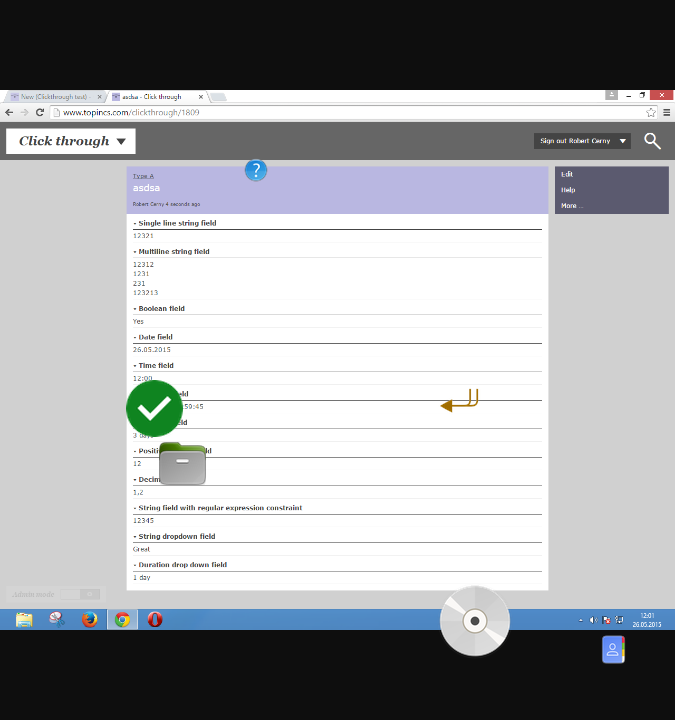 The width and height of the screenshot is (675, 720). What do you see at coordinates (475, 621) in the screenshot?
I see `access CD/DVD drive or disc contents` at bounding box center [475, 621].